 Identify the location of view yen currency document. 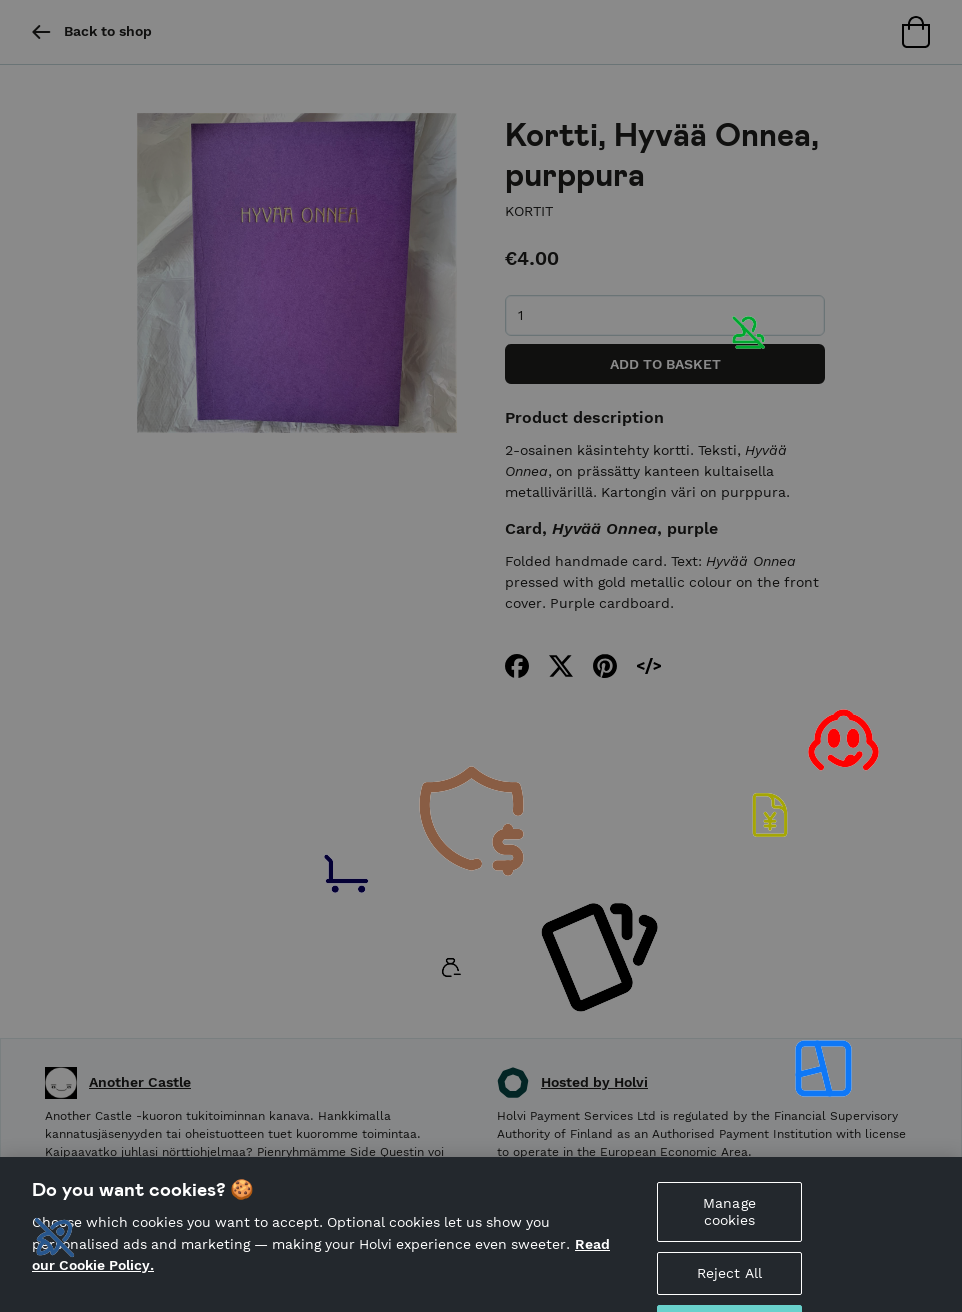
(770, 815).